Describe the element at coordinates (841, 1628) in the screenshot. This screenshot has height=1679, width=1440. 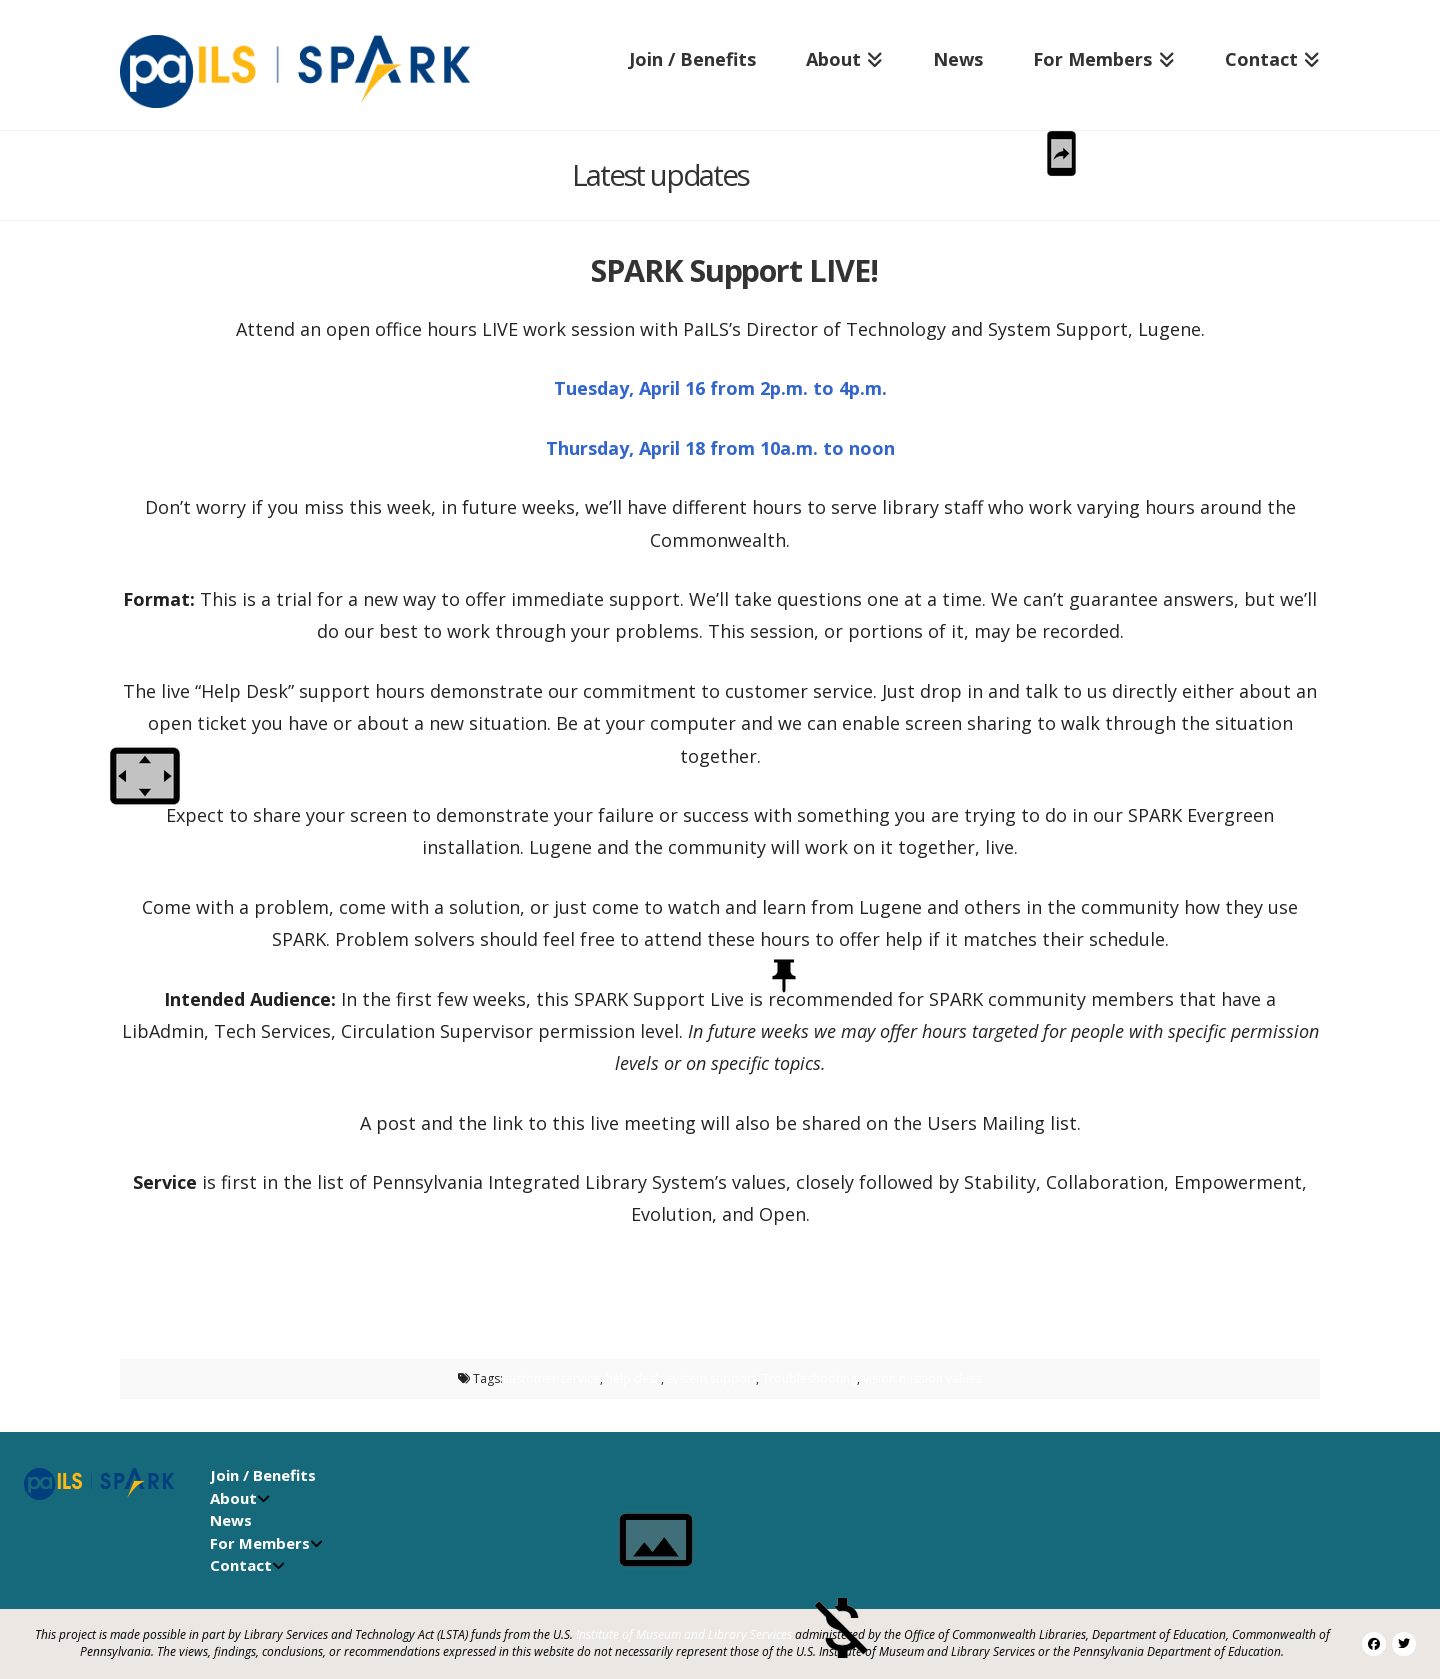
I see `indicates no cost or free item` at that location.